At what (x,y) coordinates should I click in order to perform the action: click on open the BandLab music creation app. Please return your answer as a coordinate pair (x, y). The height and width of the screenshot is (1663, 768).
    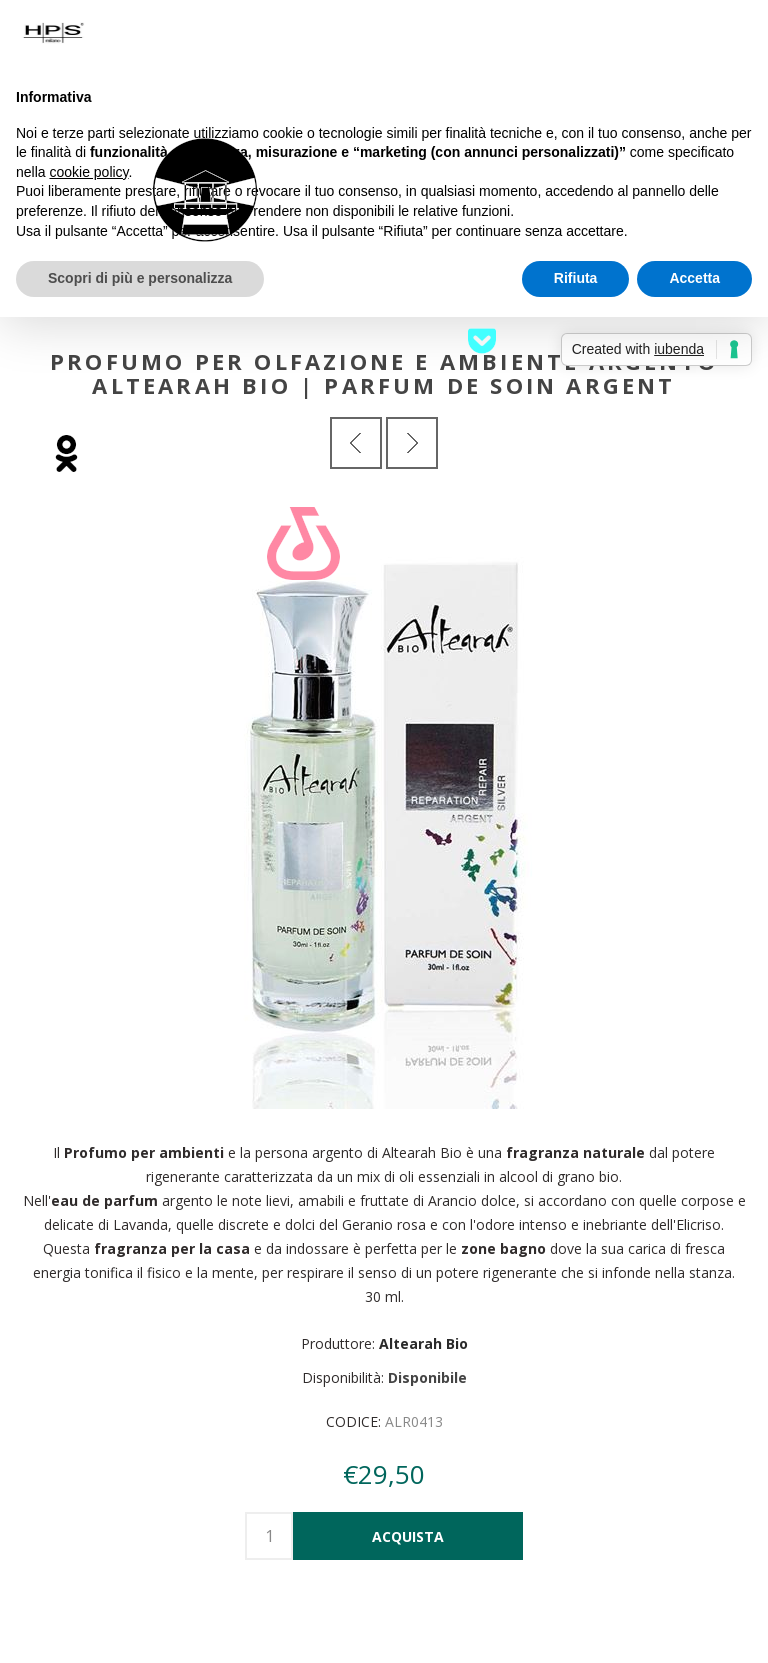
    Looking at the image, I should click on (303, 543).